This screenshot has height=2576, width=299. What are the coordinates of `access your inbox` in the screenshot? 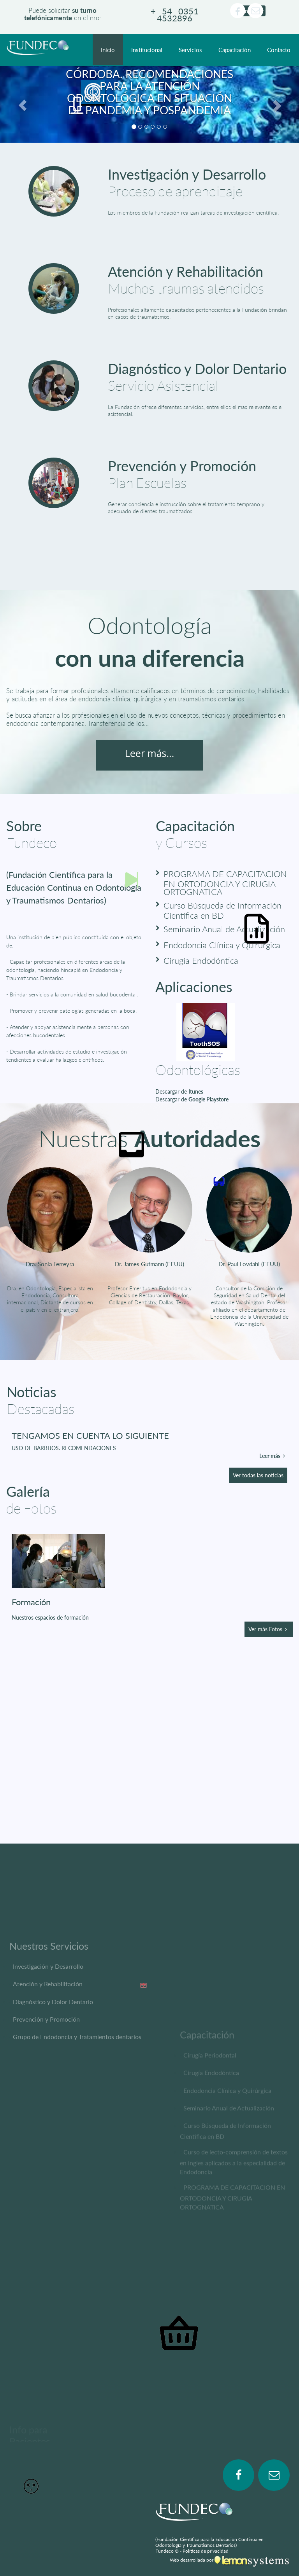 It's located at (131, 1145).